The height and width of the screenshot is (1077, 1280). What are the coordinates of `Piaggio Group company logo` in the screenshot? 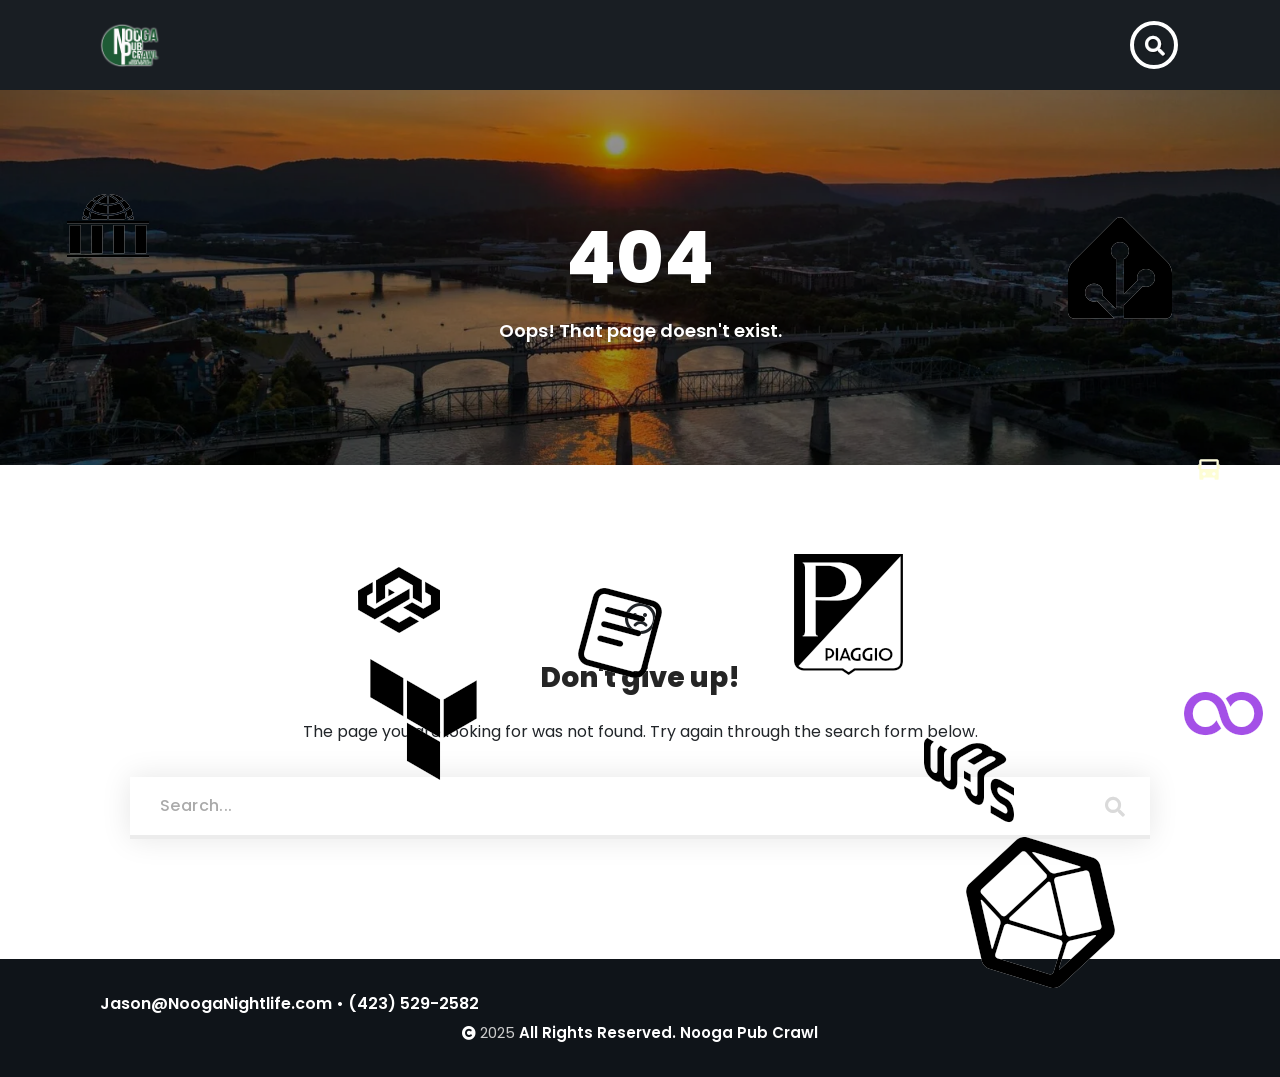 It's located at (848, 614).